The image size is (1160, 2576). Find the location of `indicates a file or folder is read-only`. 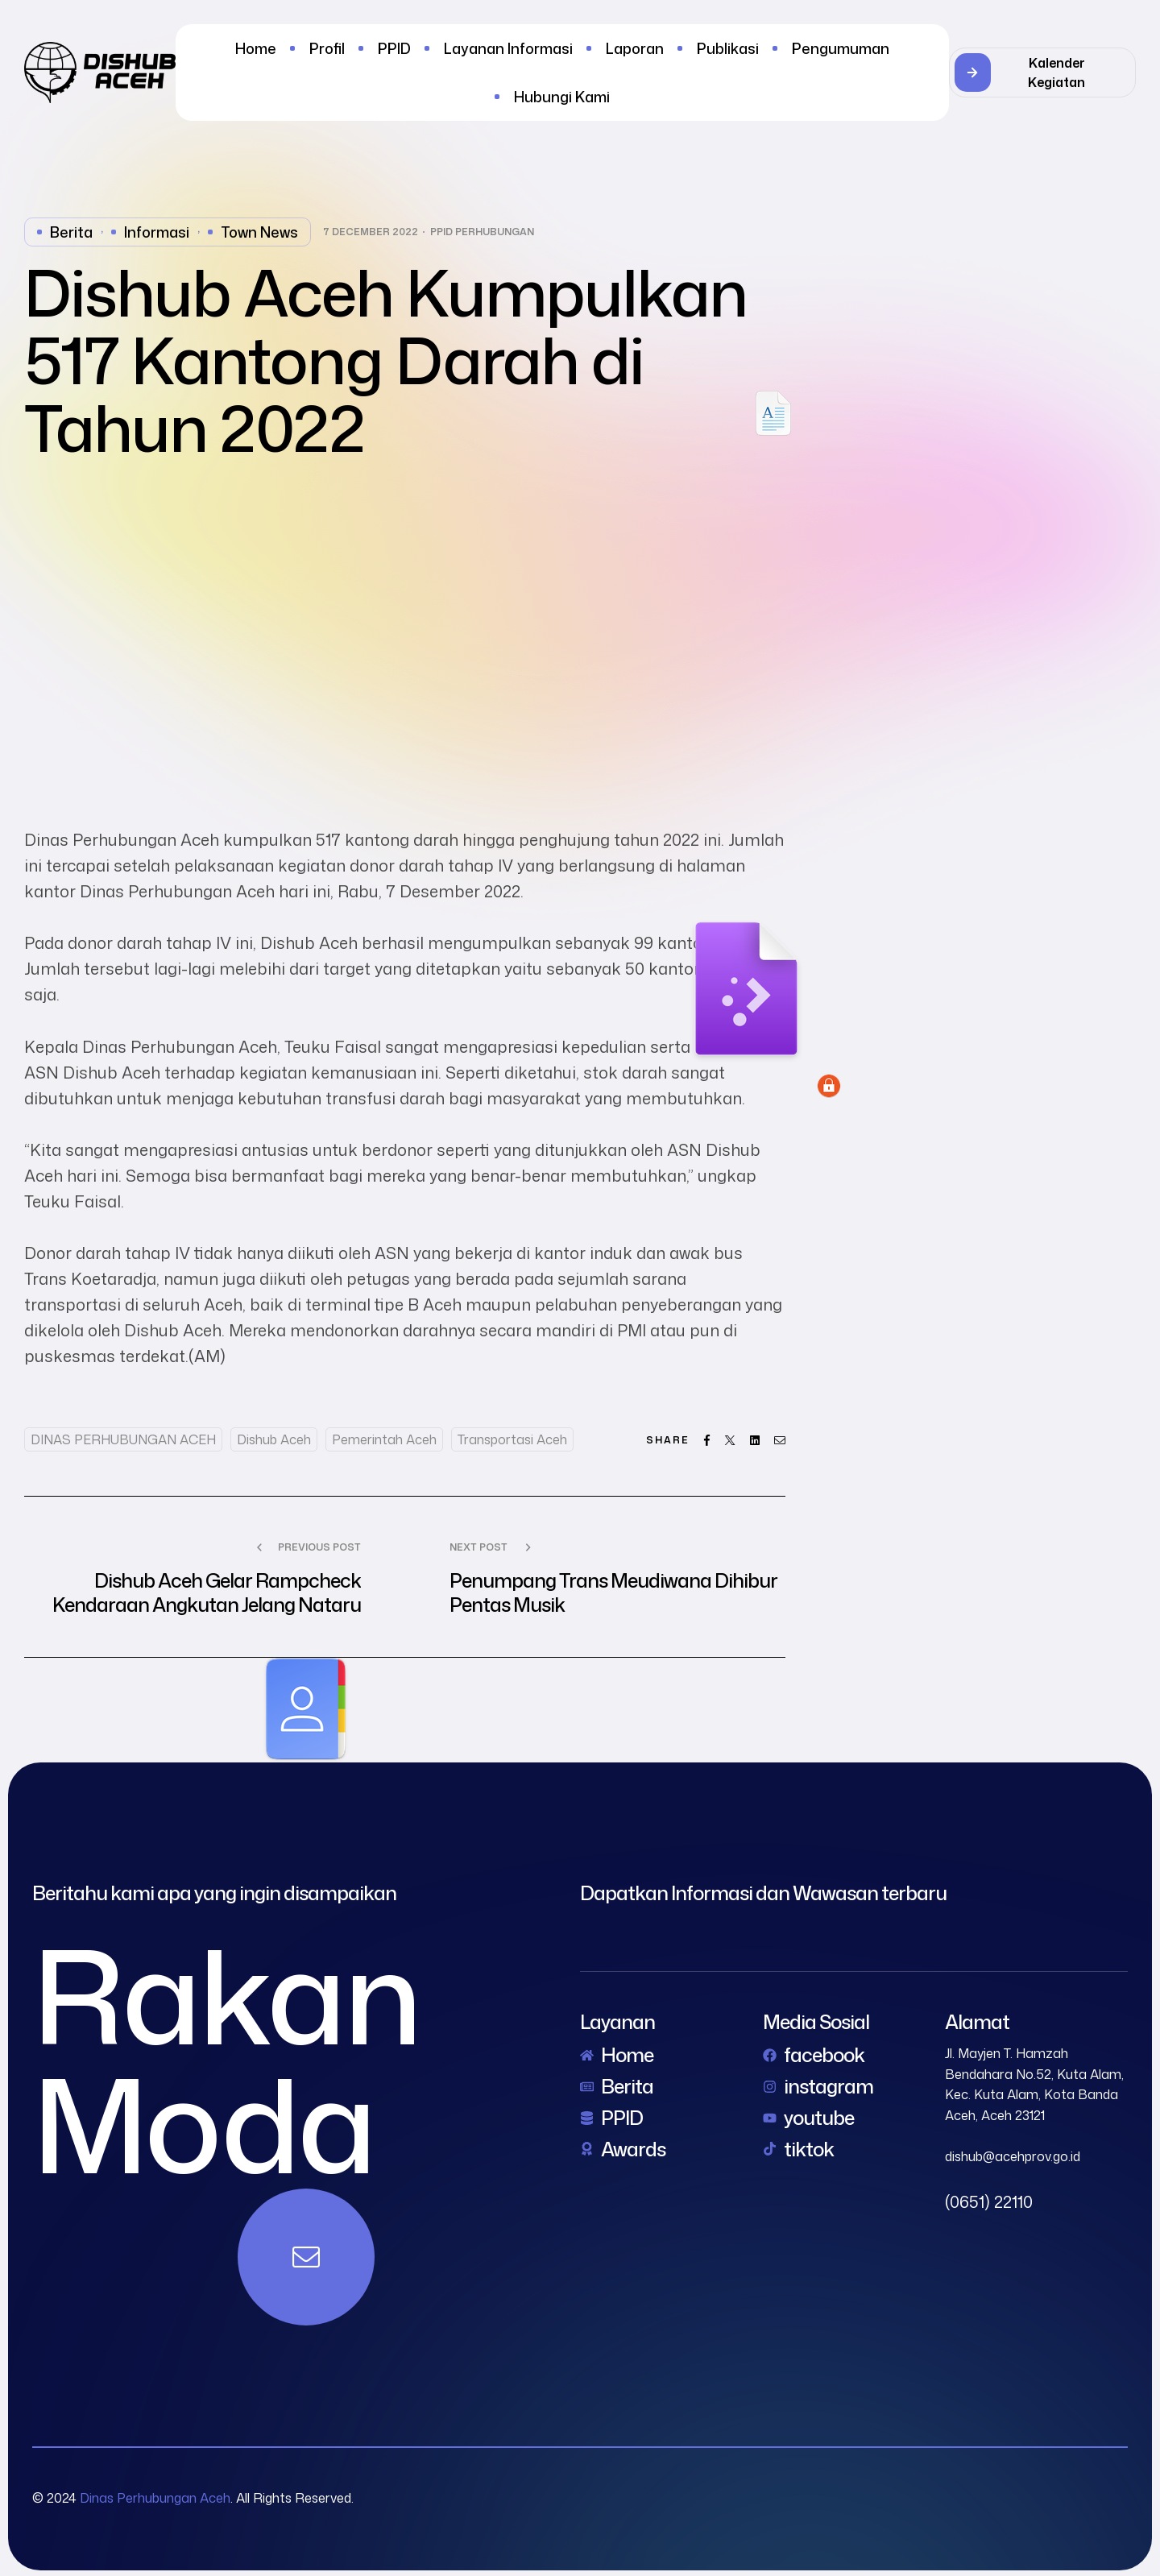

indicates a file or folder is read-only is located at coordinates (829, 1086).